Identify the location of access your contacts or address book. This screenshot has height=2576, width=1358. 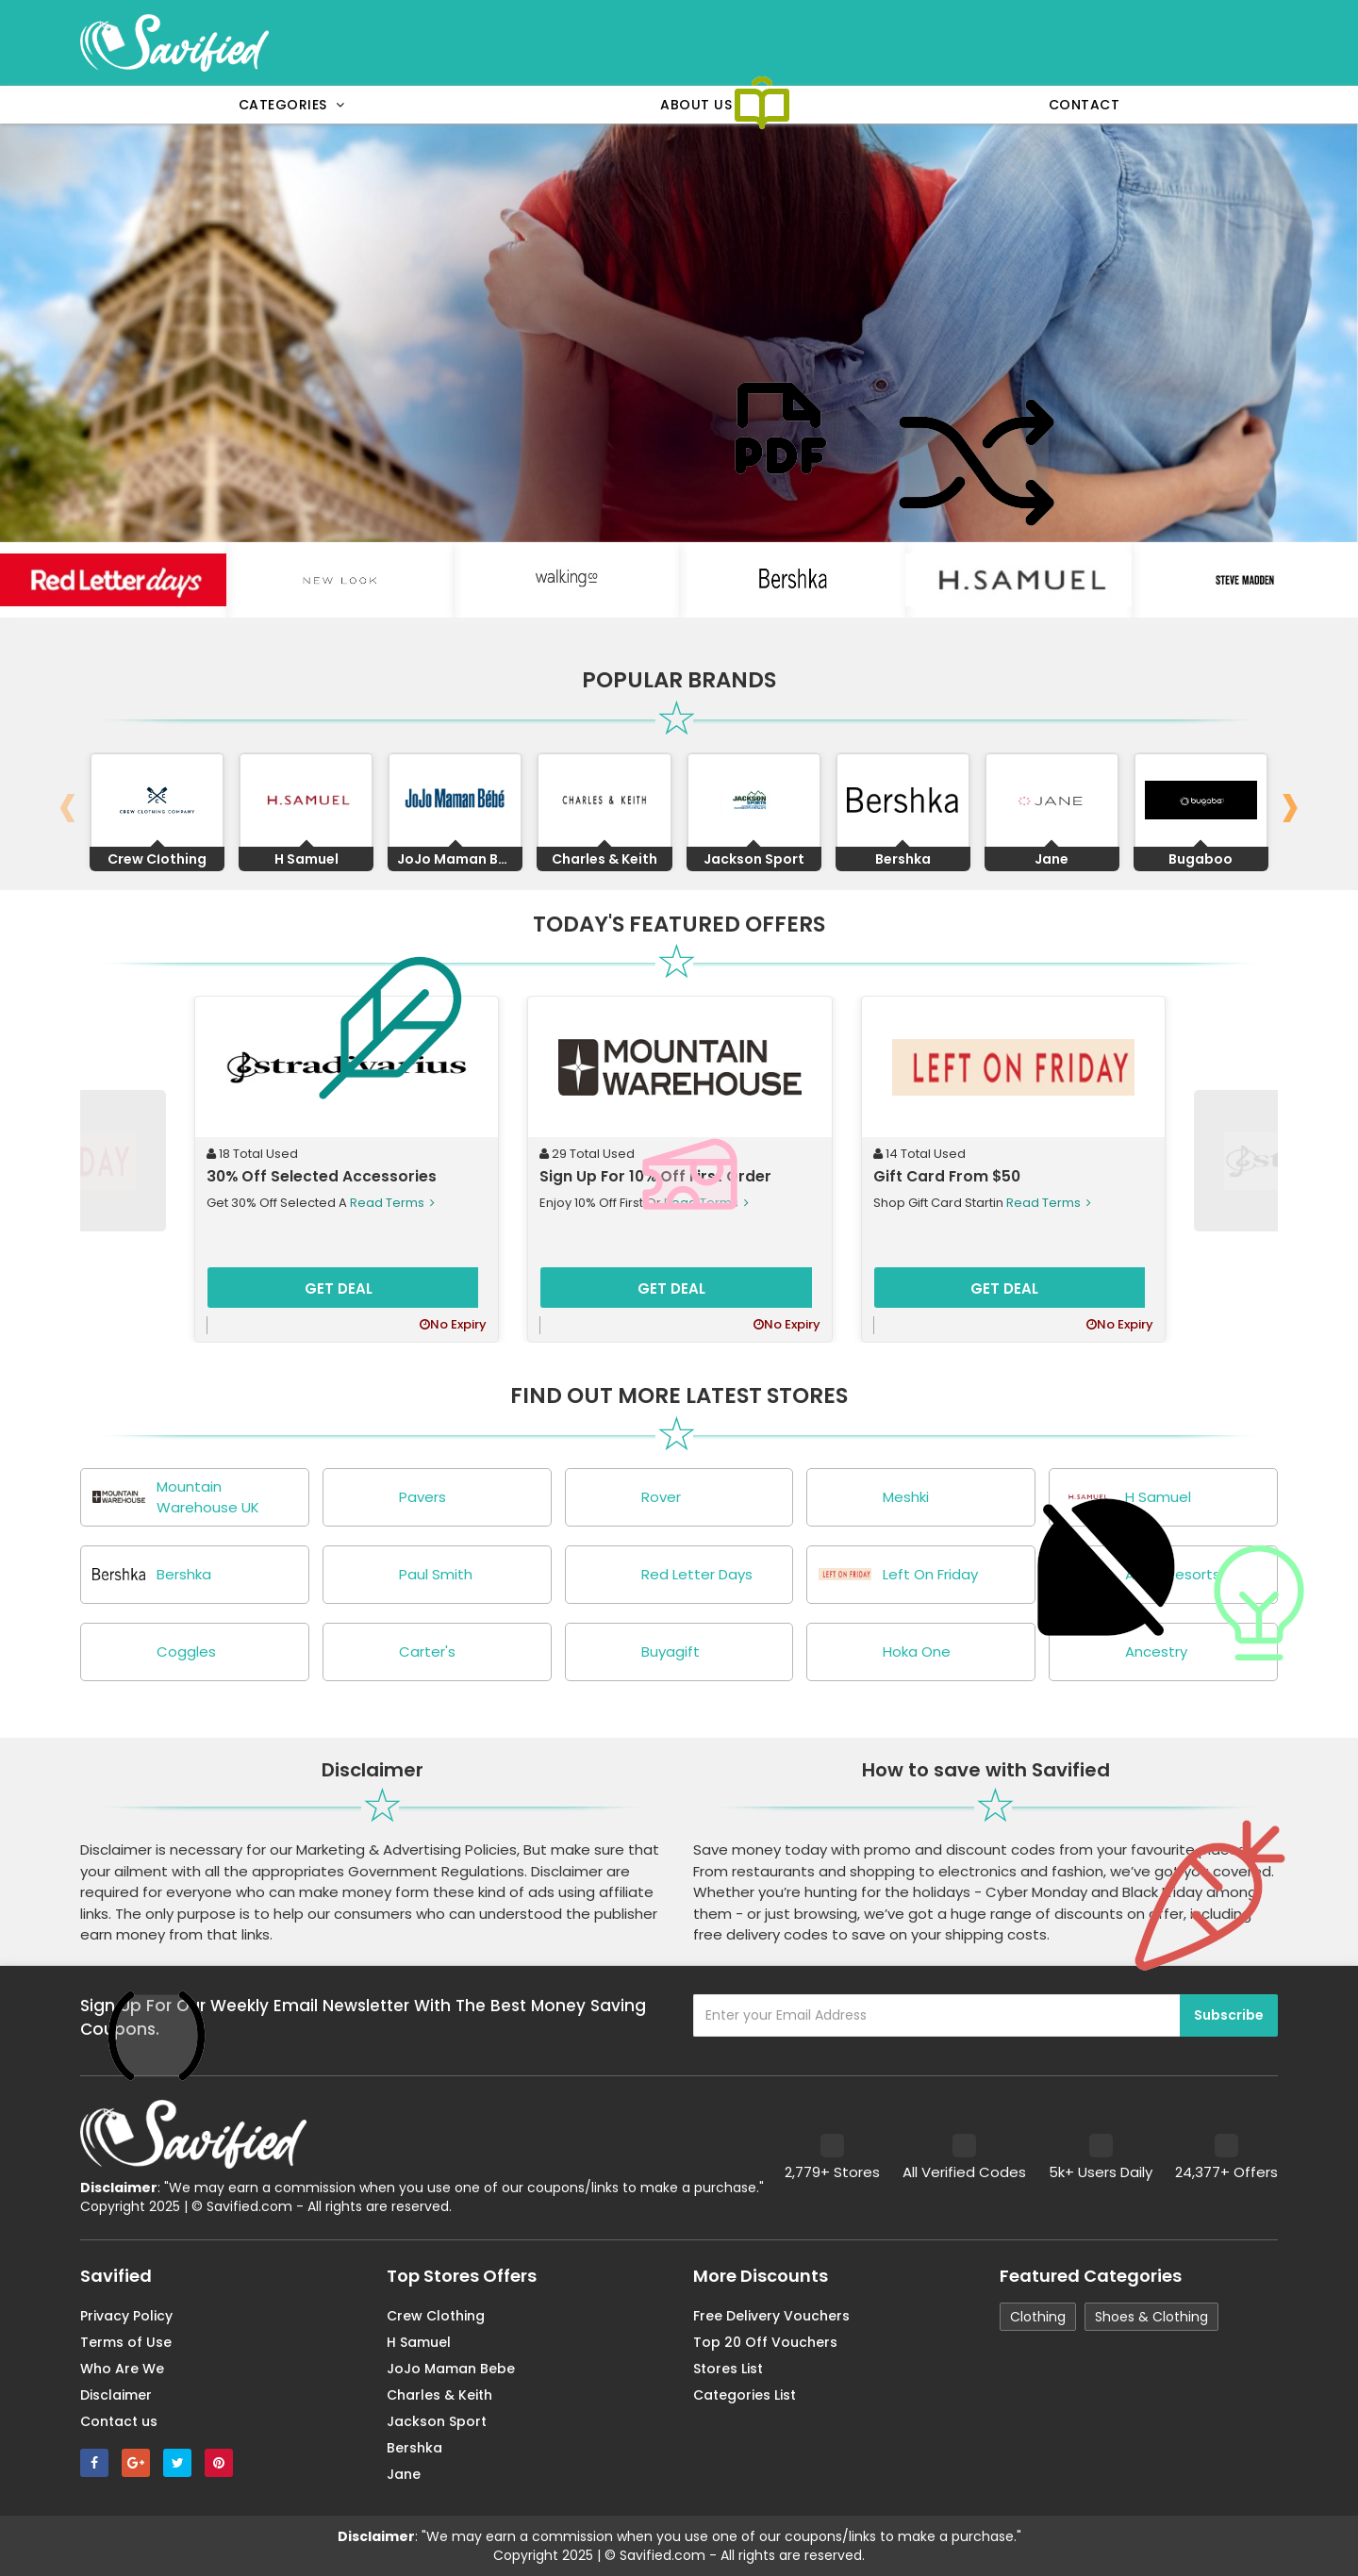
(762, 102).